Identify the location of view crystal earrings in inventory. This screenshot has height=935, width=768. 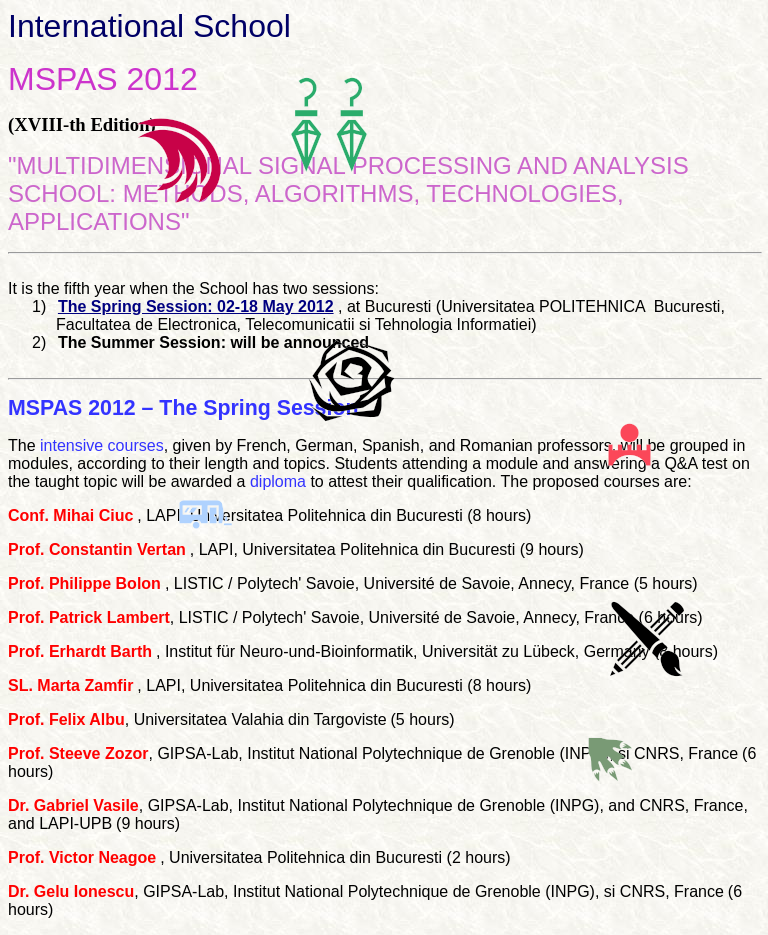
(329, 123).